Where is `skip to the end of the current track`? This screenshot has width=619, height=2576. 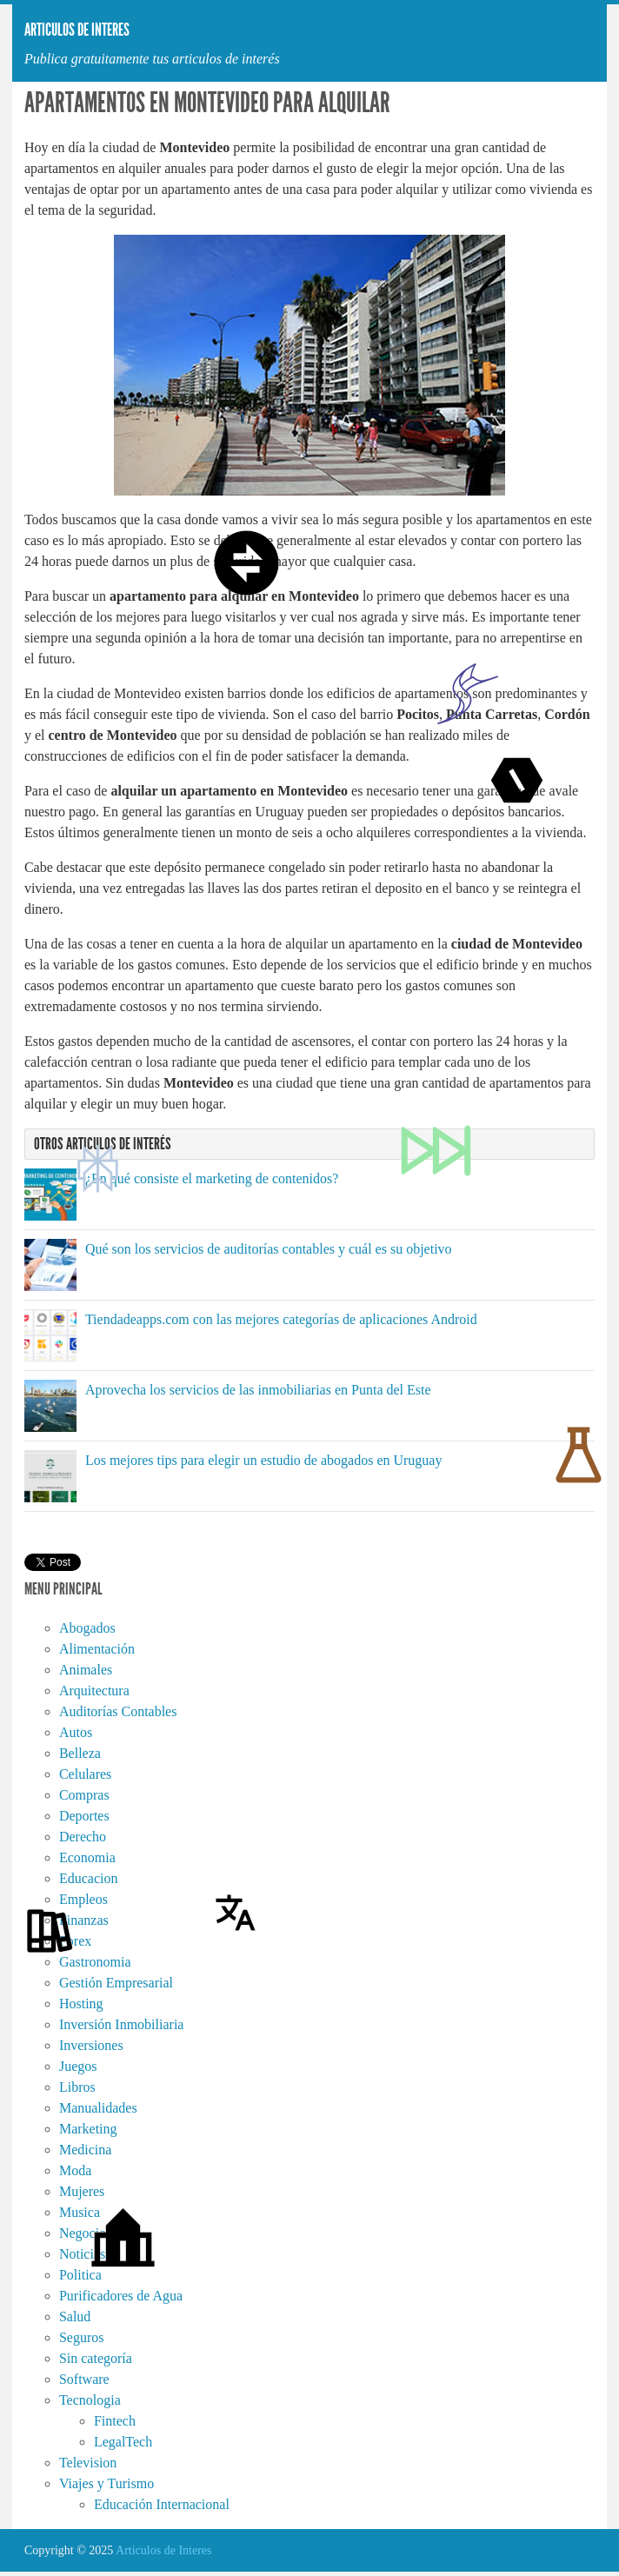 skip to the end of the current track is located at coordinates (436, 1150).